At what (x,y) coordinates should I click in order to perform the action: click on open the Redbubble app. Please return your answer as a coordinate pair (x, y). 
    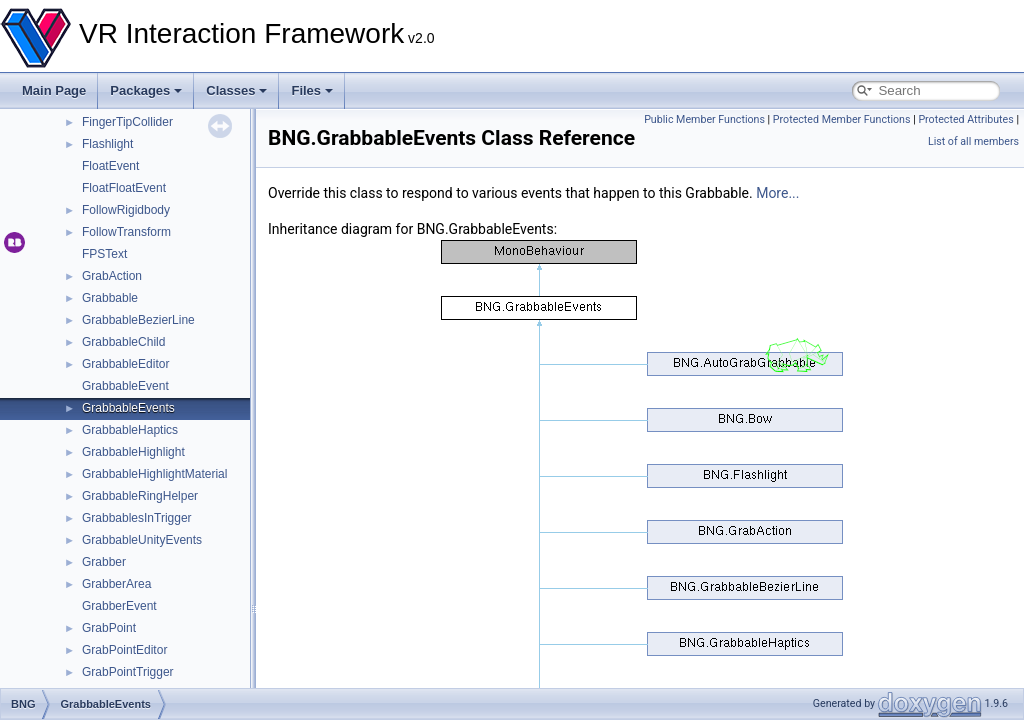
    Looking at the image, I should click on (14, 242).